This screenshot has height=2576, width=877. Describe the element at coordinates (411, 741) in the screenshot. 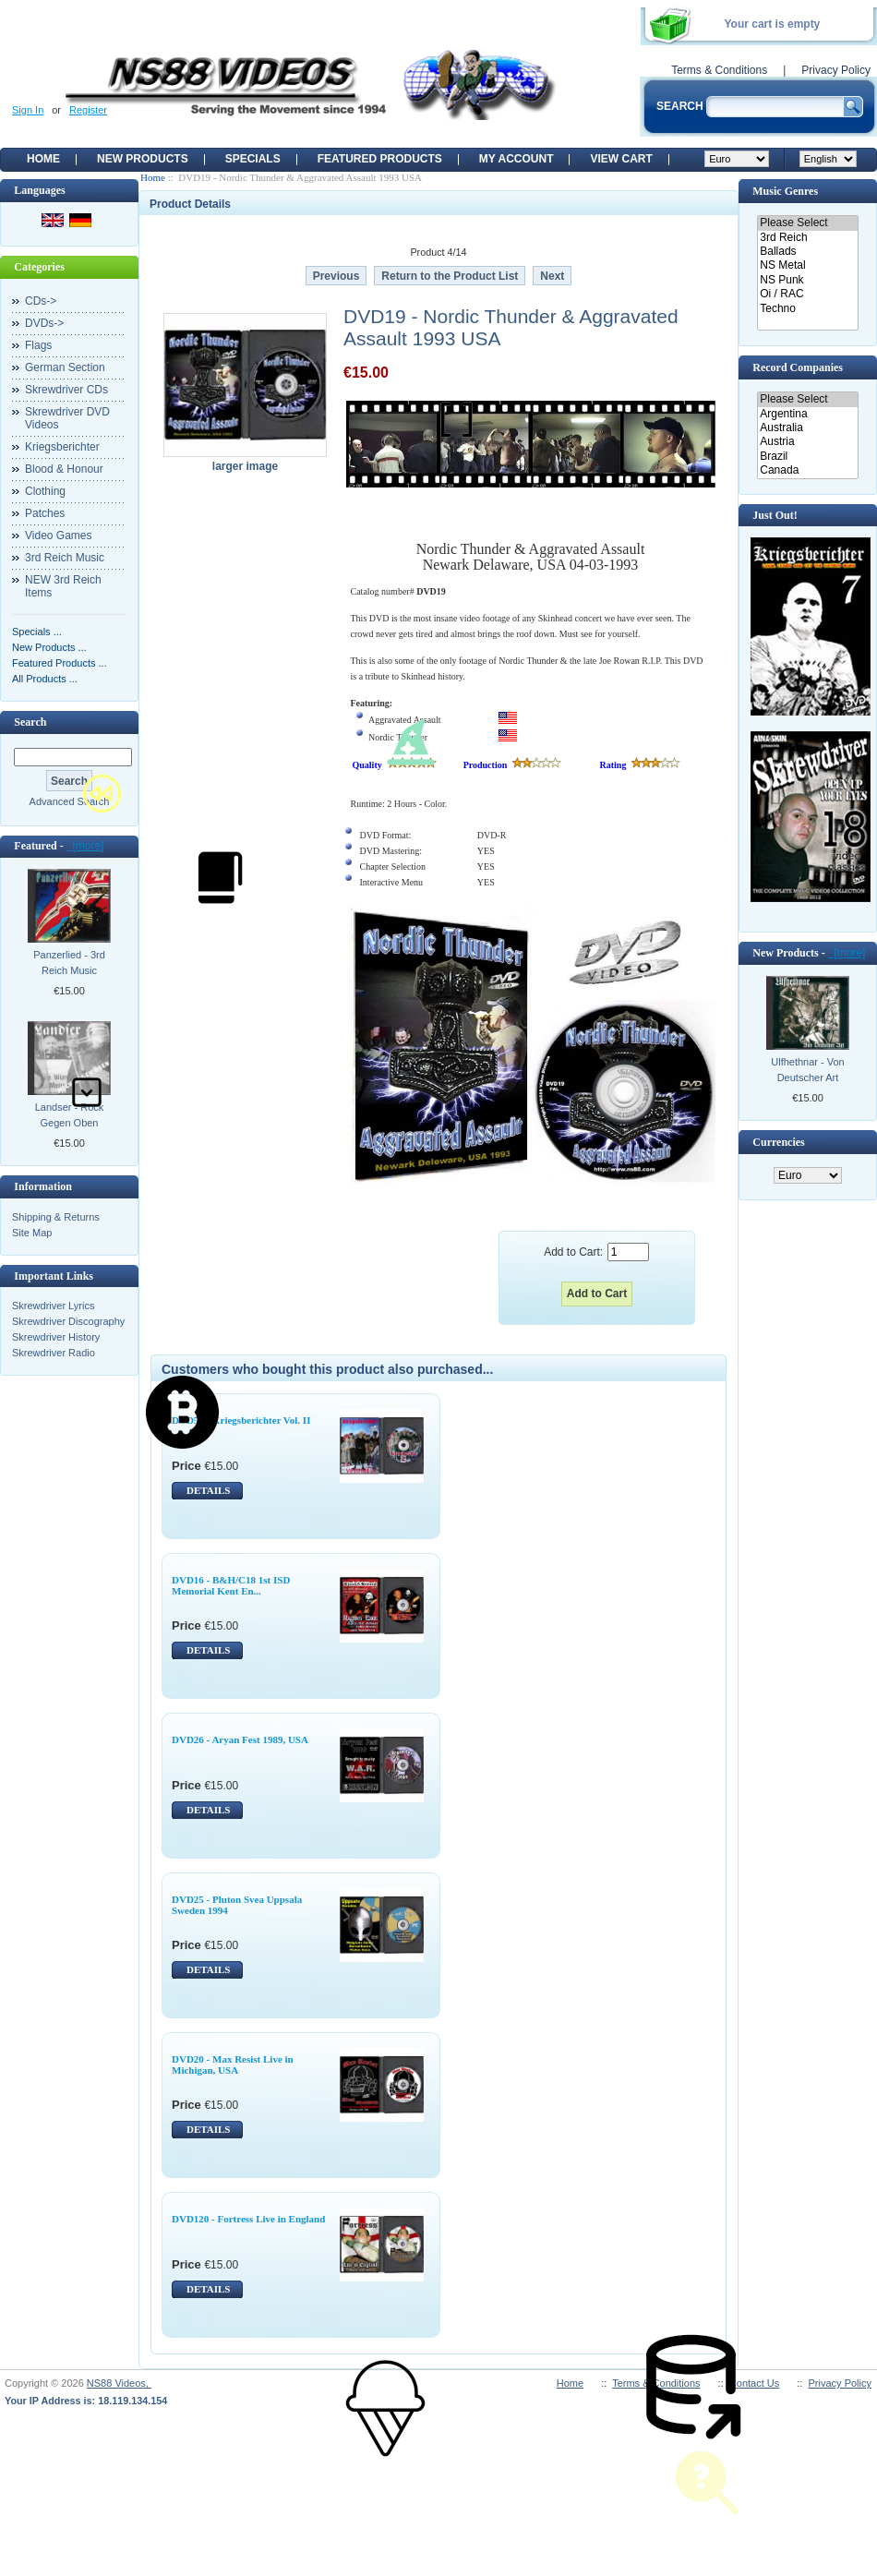

I see `access wizard or magic-themed features` at that location.